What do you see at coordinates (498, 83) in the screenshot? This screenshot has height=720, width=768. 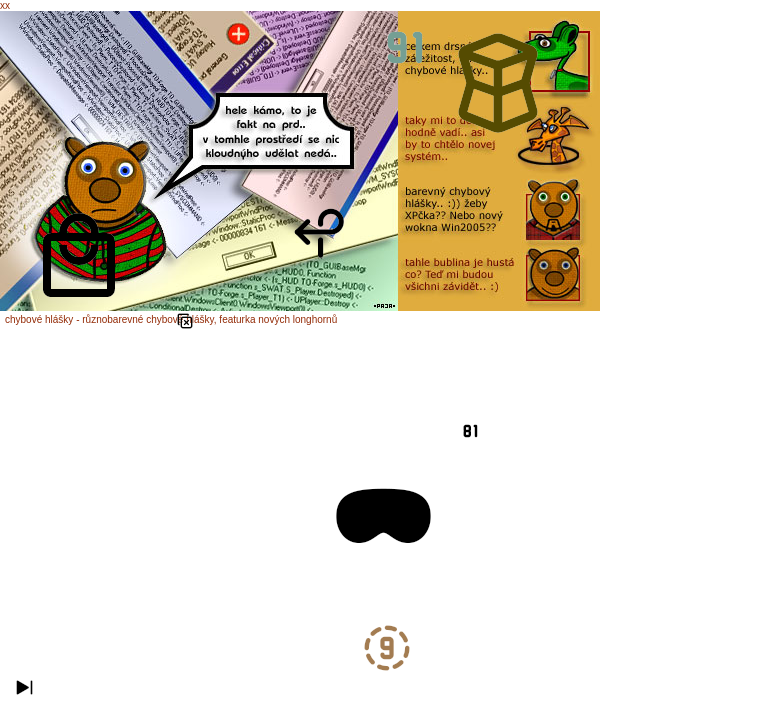 I see `view 3D object or model` at bounding box center [498, 83].